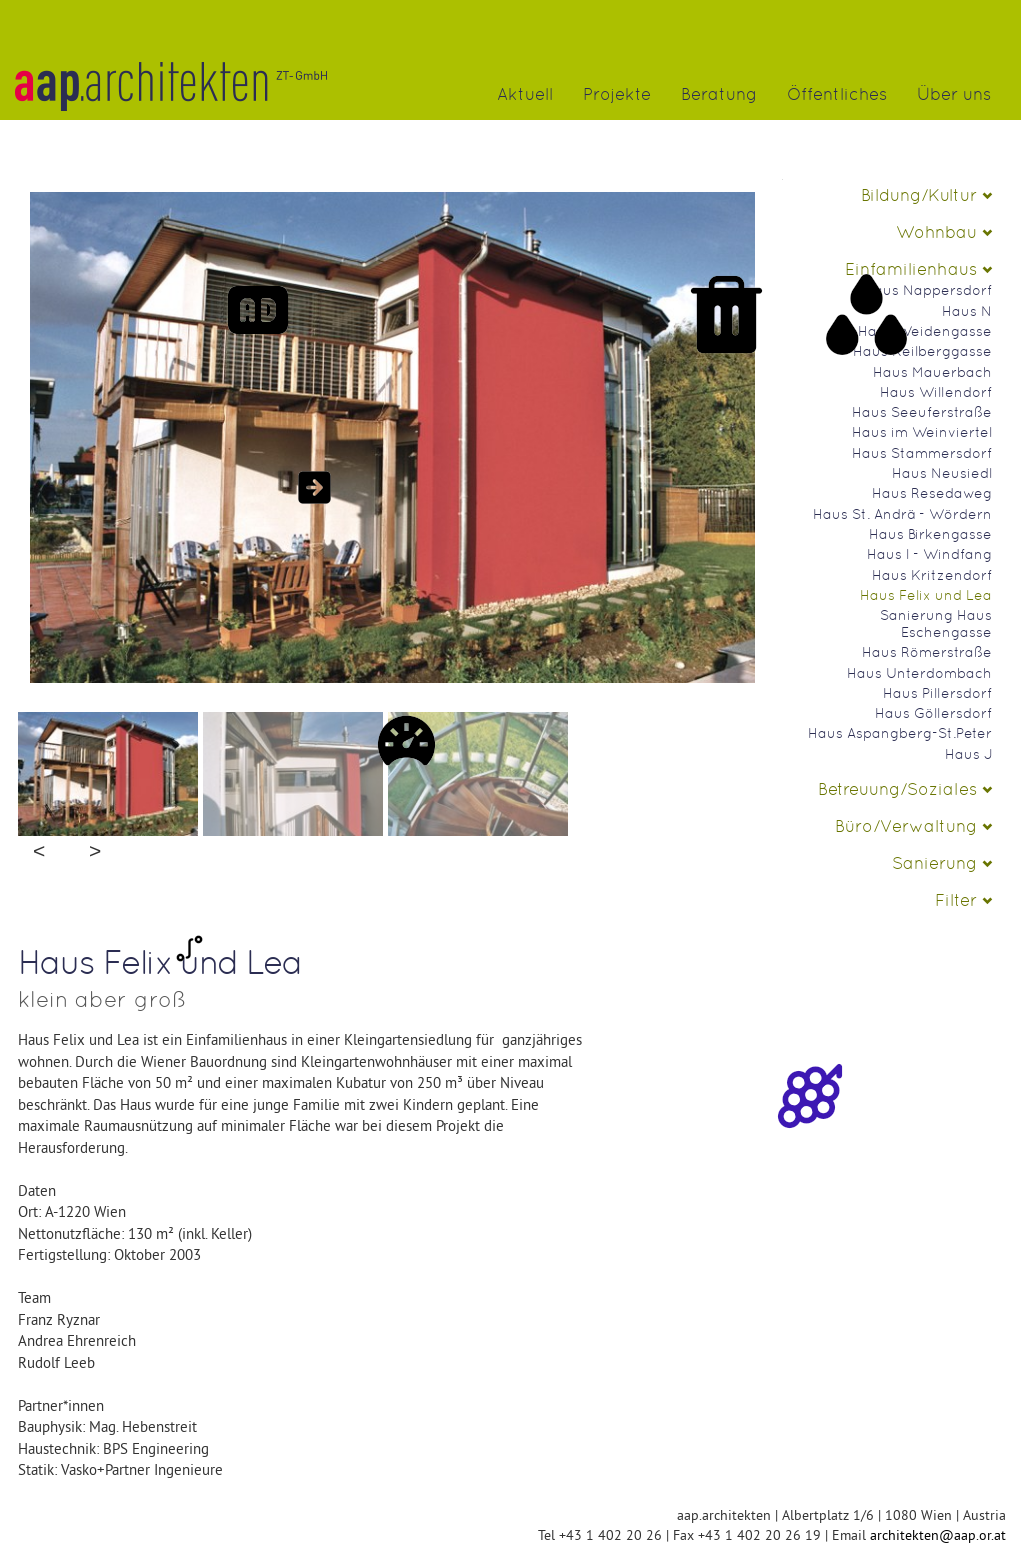 The width and height of the screenshot is (1021, 1565). Describe the element at coordinates (258, 310) in the screenshot. I see `indicates sponsored or advertisement content` at that location.